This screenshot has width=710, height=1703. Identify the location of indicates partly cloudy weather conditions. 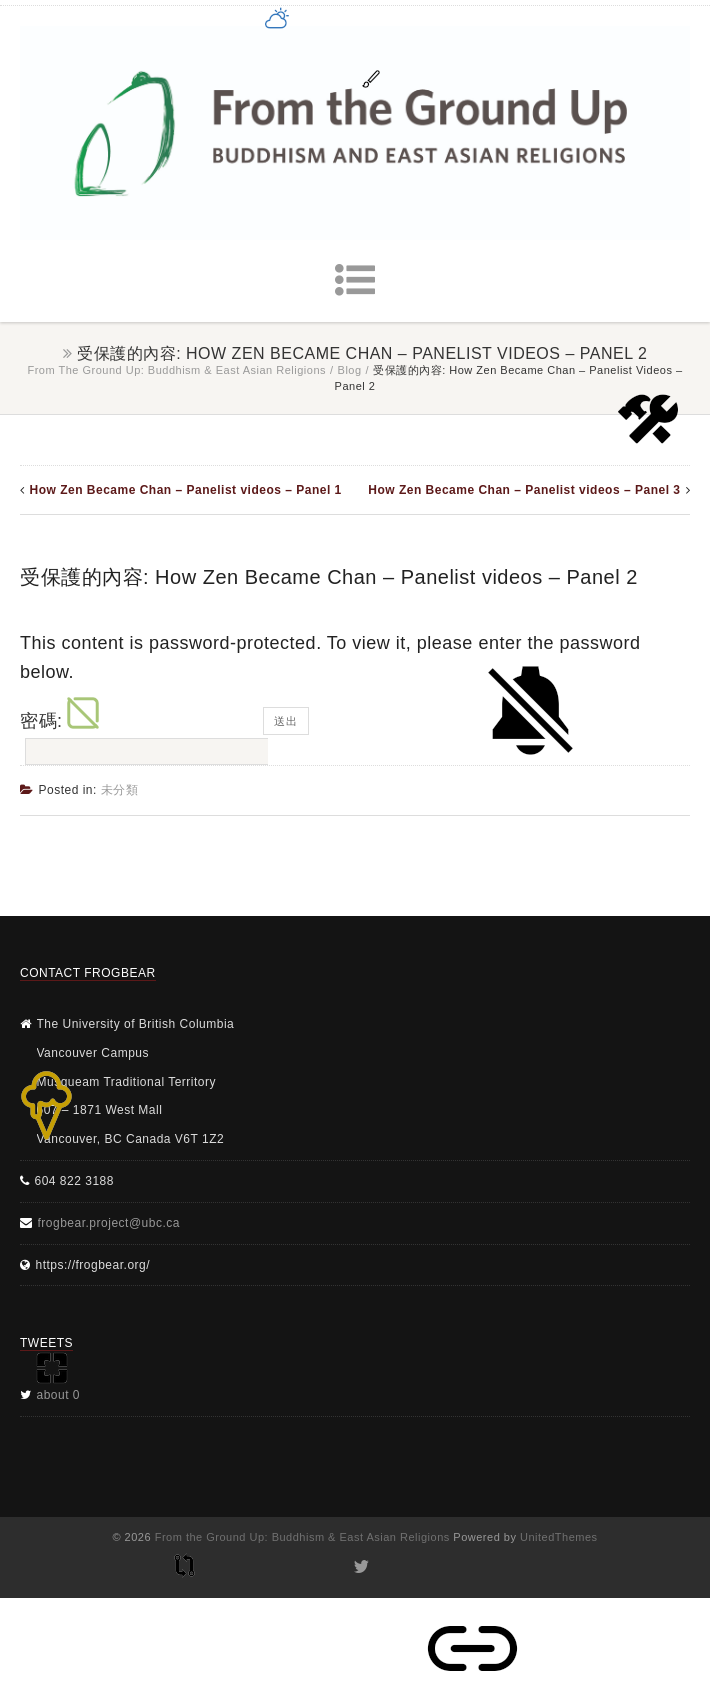
(277, 18).